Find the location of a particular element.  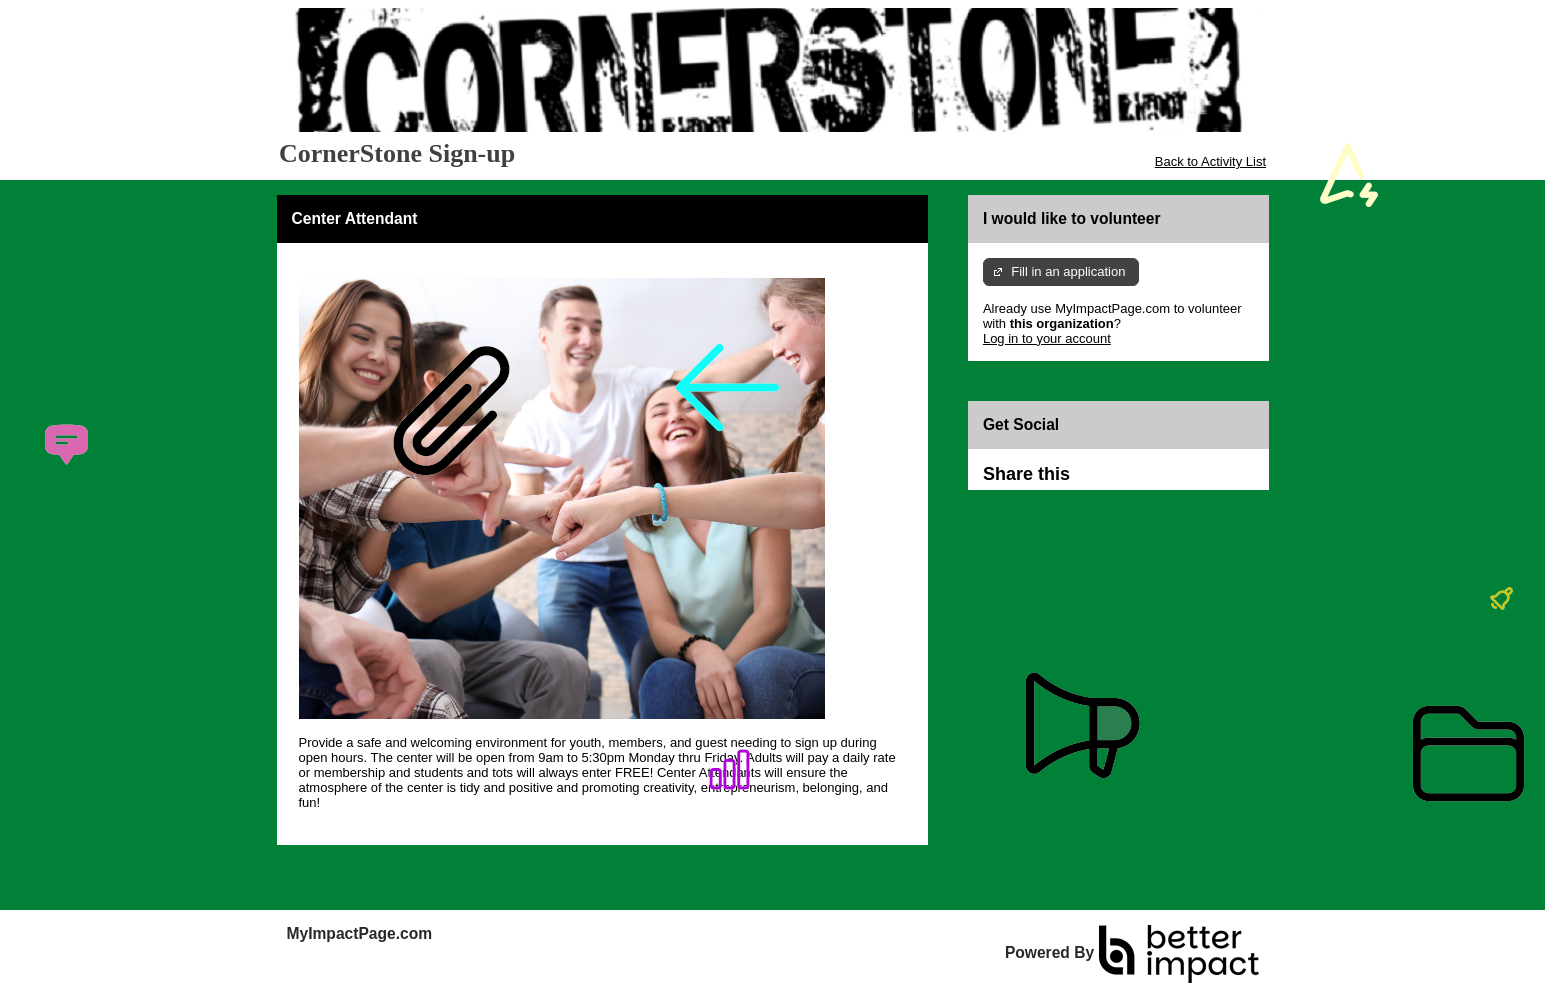

attach a file to your message is located at coordinates (453, 410).